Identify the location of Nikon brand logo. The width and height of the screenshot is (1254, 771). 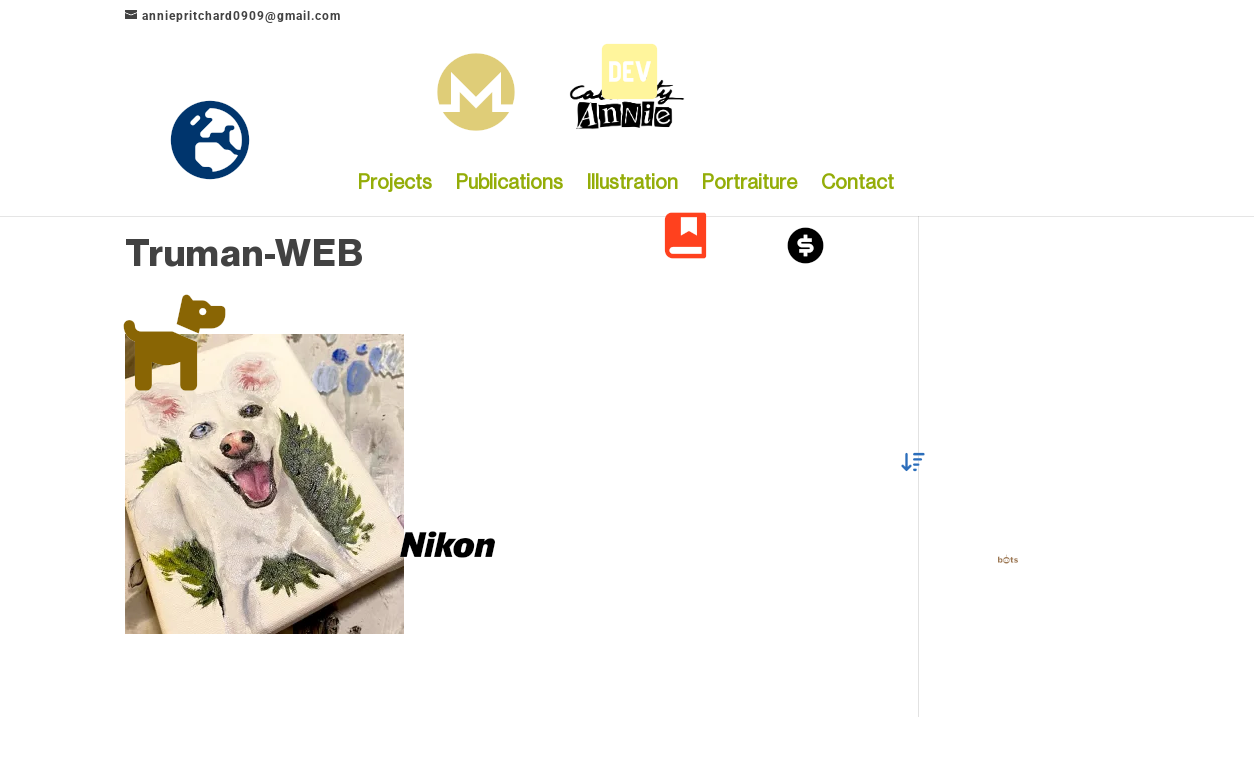
(447, 544).